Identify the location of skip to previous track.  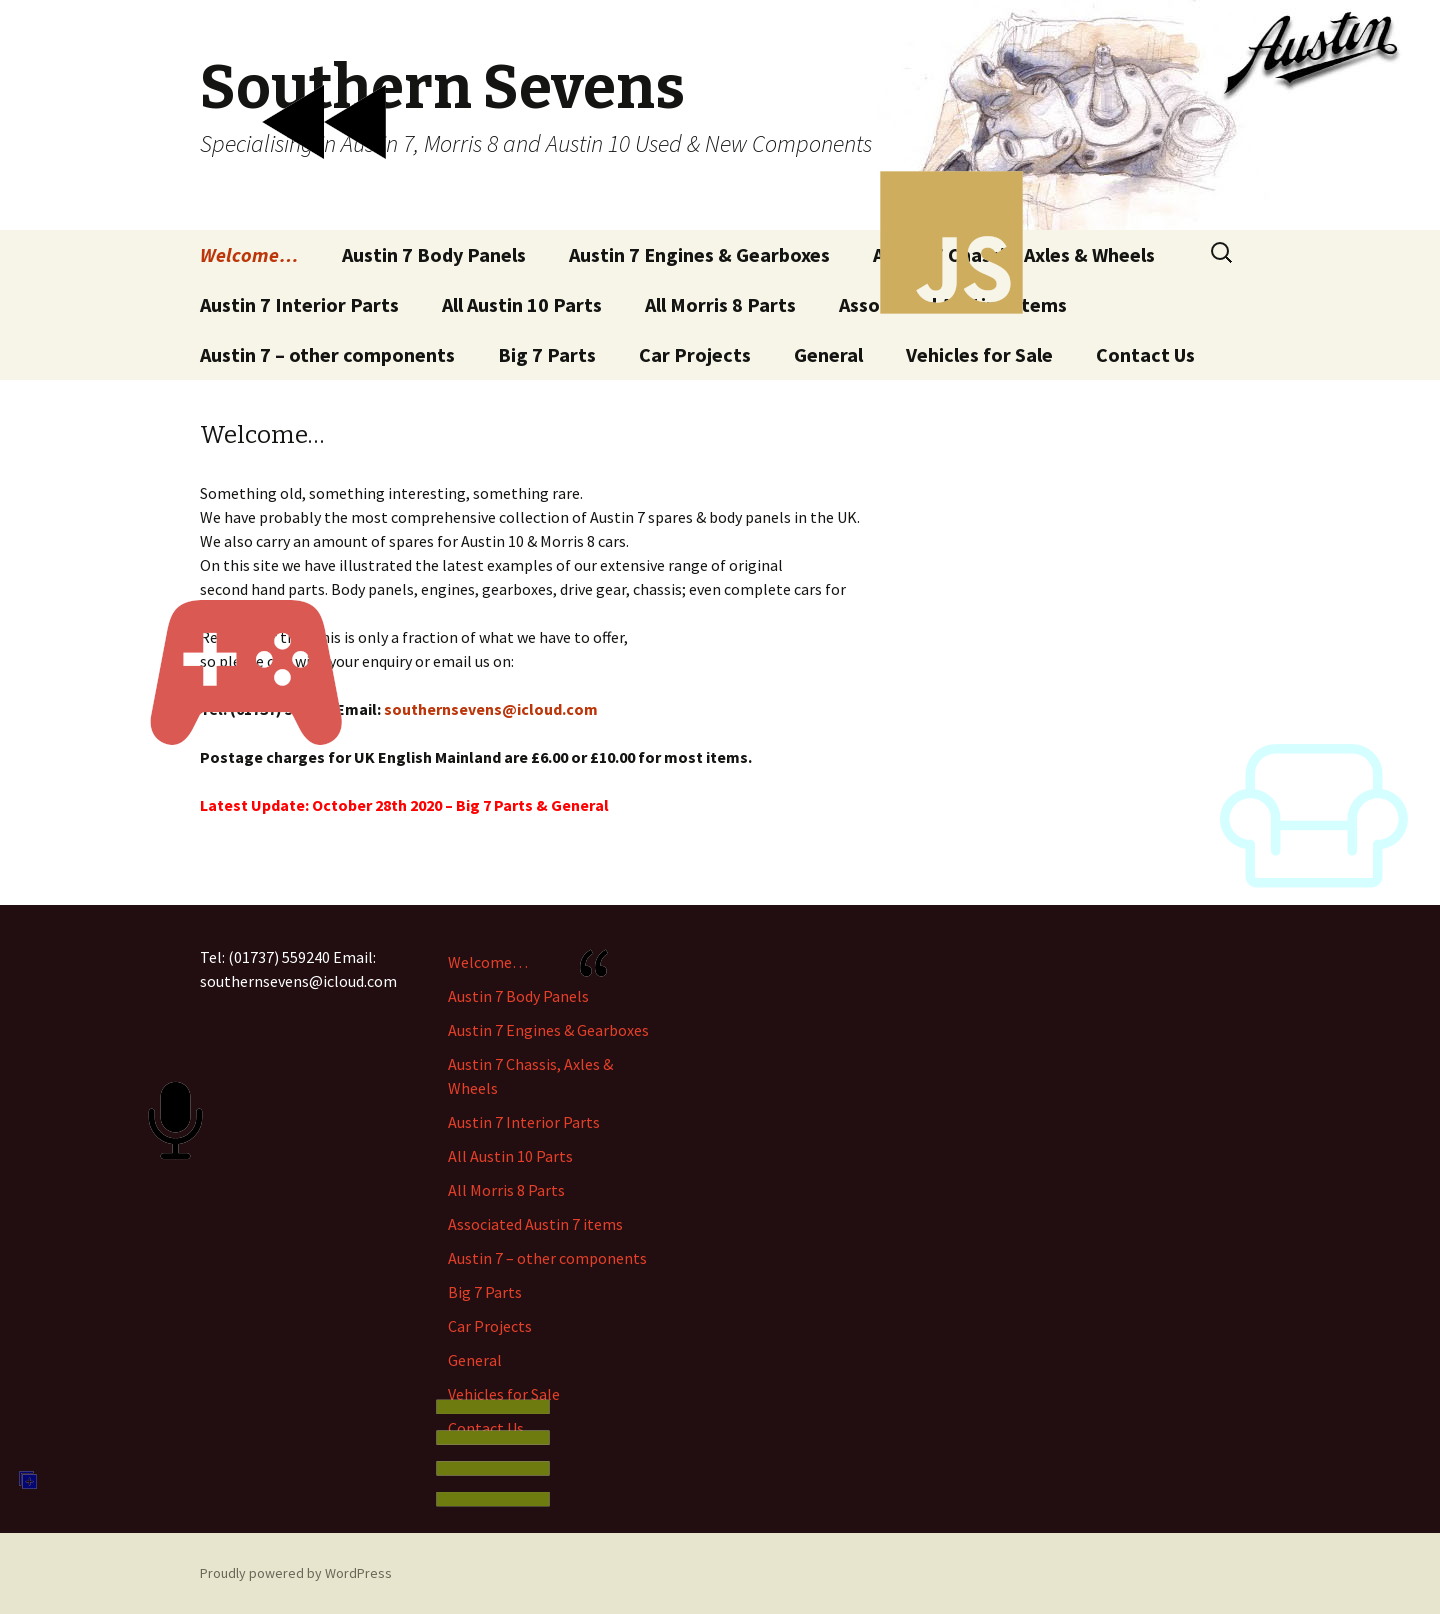
(324, 122).